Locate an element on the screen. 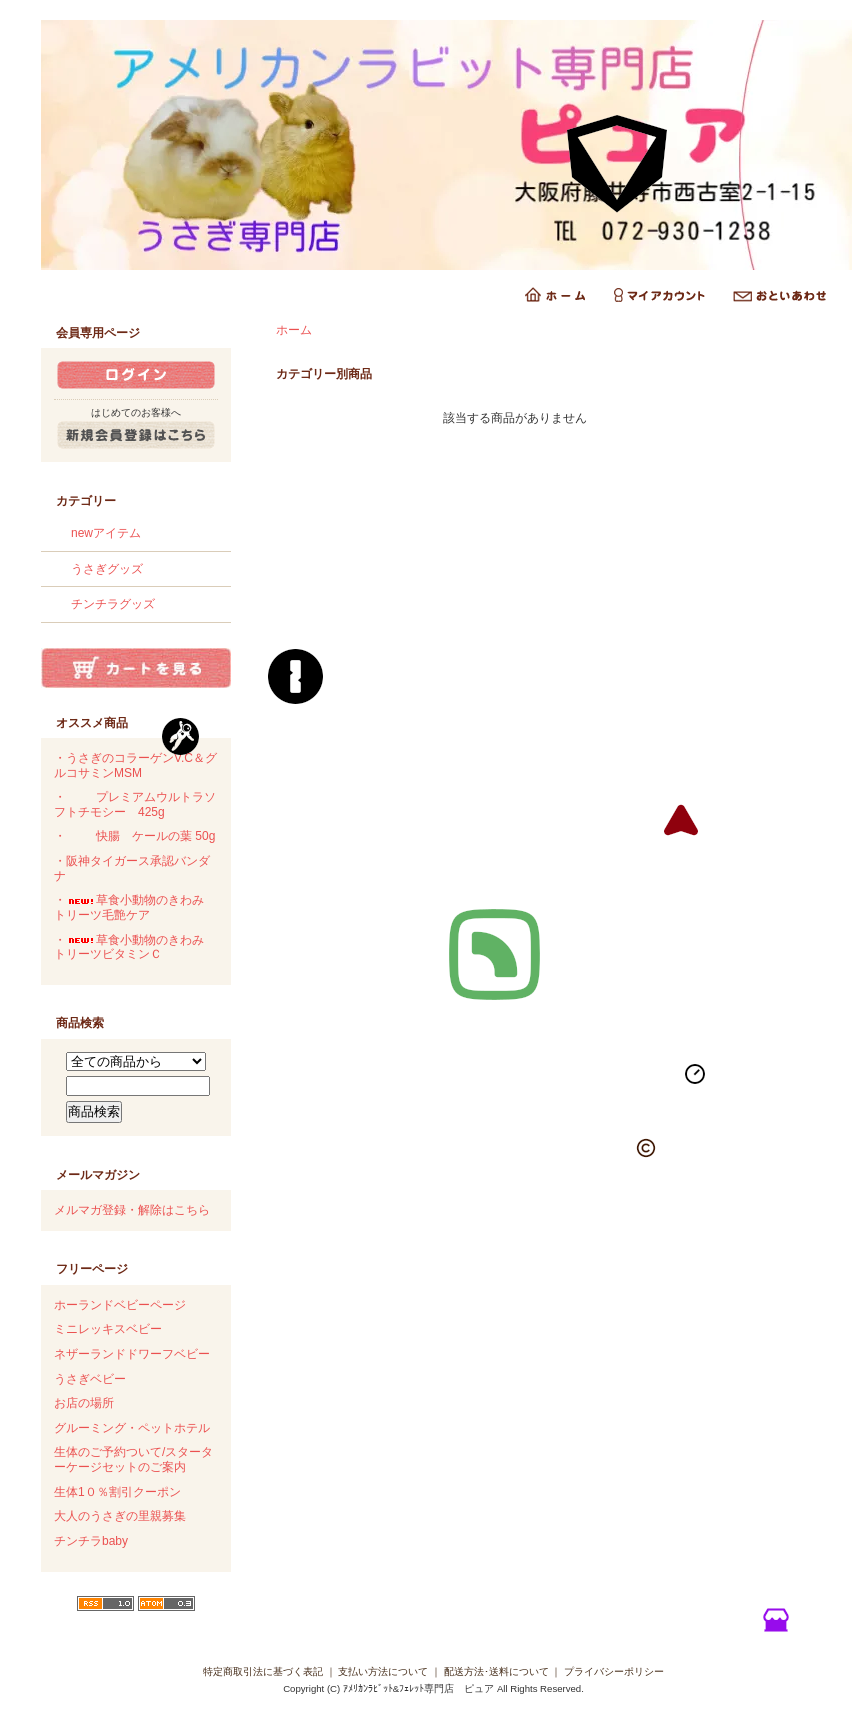  open spectrum app is located at coordinates (494, 954).